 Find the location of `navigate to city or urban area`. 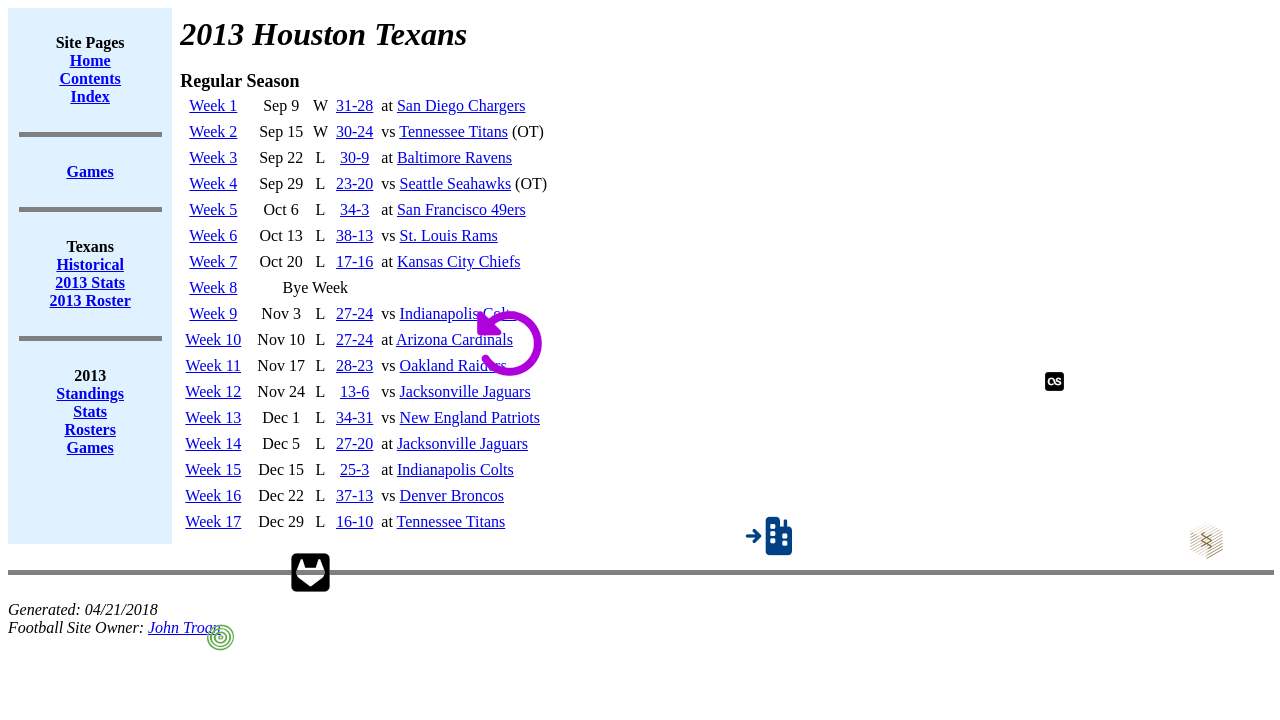

navigate to city or urban area is located at coordinates (768, 536).